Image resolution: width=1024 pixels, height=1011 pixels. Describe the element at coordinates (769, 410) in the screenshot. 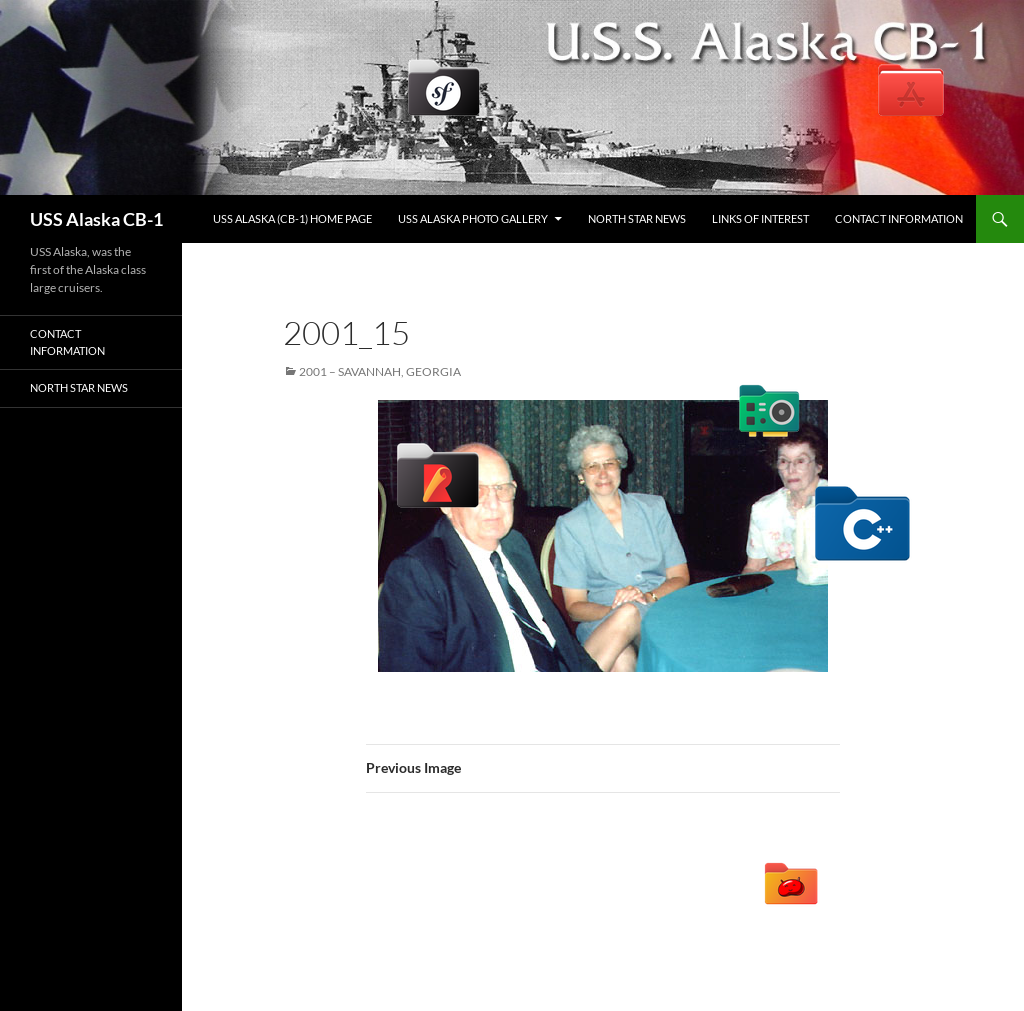

I see `open graphics or image files folder` at that location.